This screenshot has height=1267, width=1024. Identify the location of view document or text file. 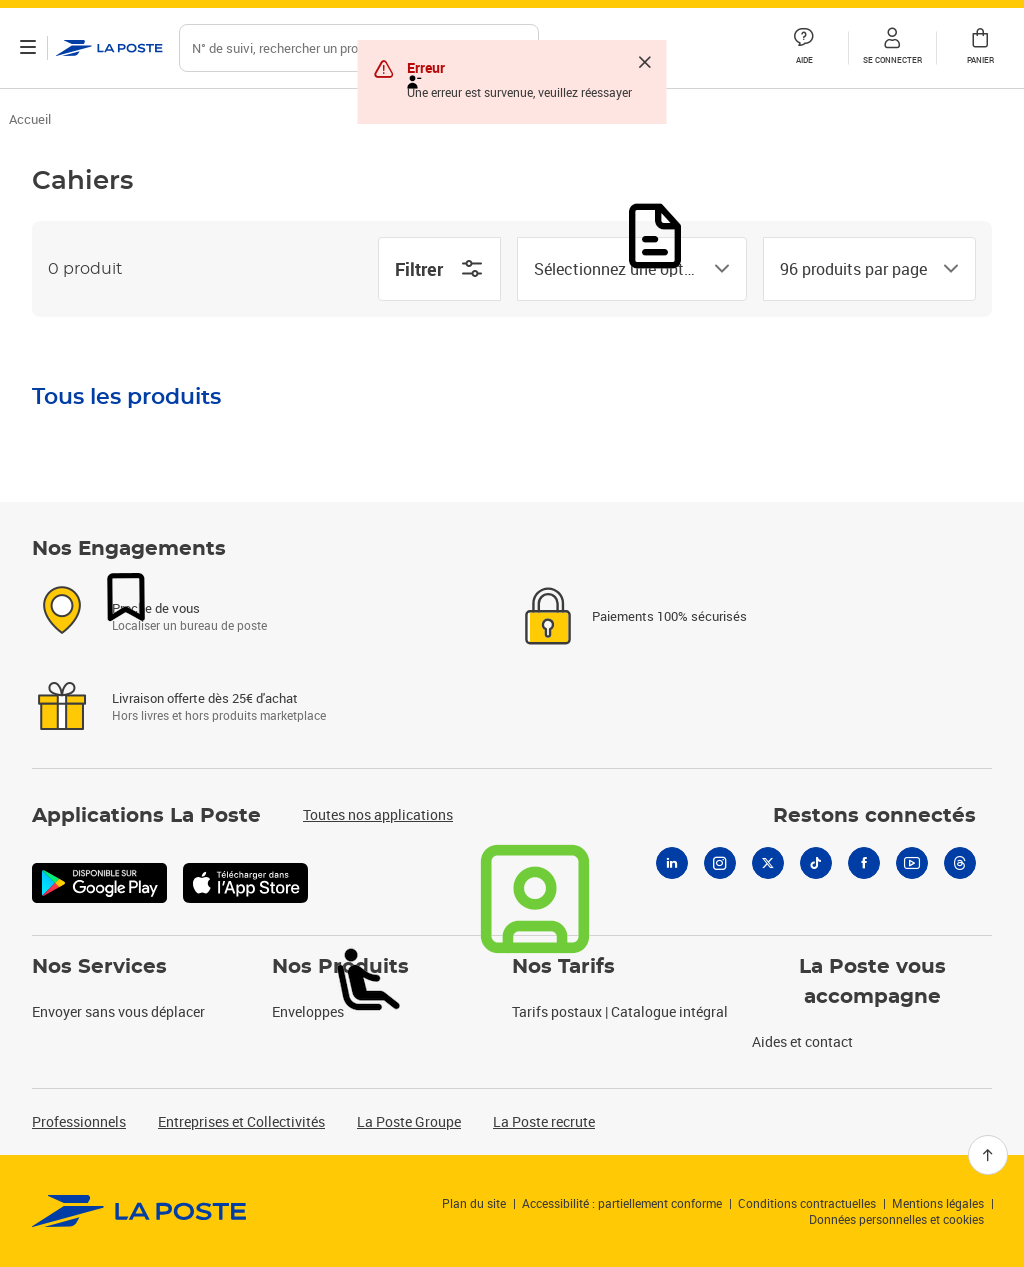
(655, 236).